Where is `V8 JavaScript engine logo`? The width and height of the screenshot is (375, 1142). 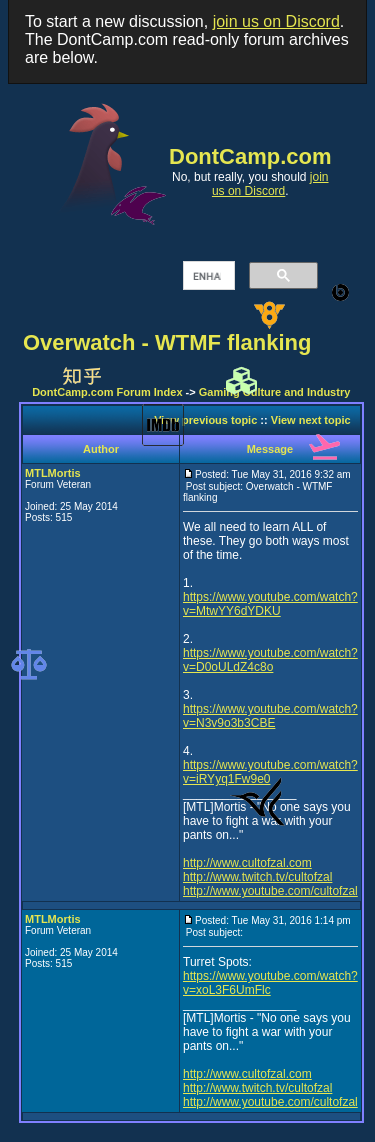 V8 JavaScript engine logo is located at coordinates (269, 315).